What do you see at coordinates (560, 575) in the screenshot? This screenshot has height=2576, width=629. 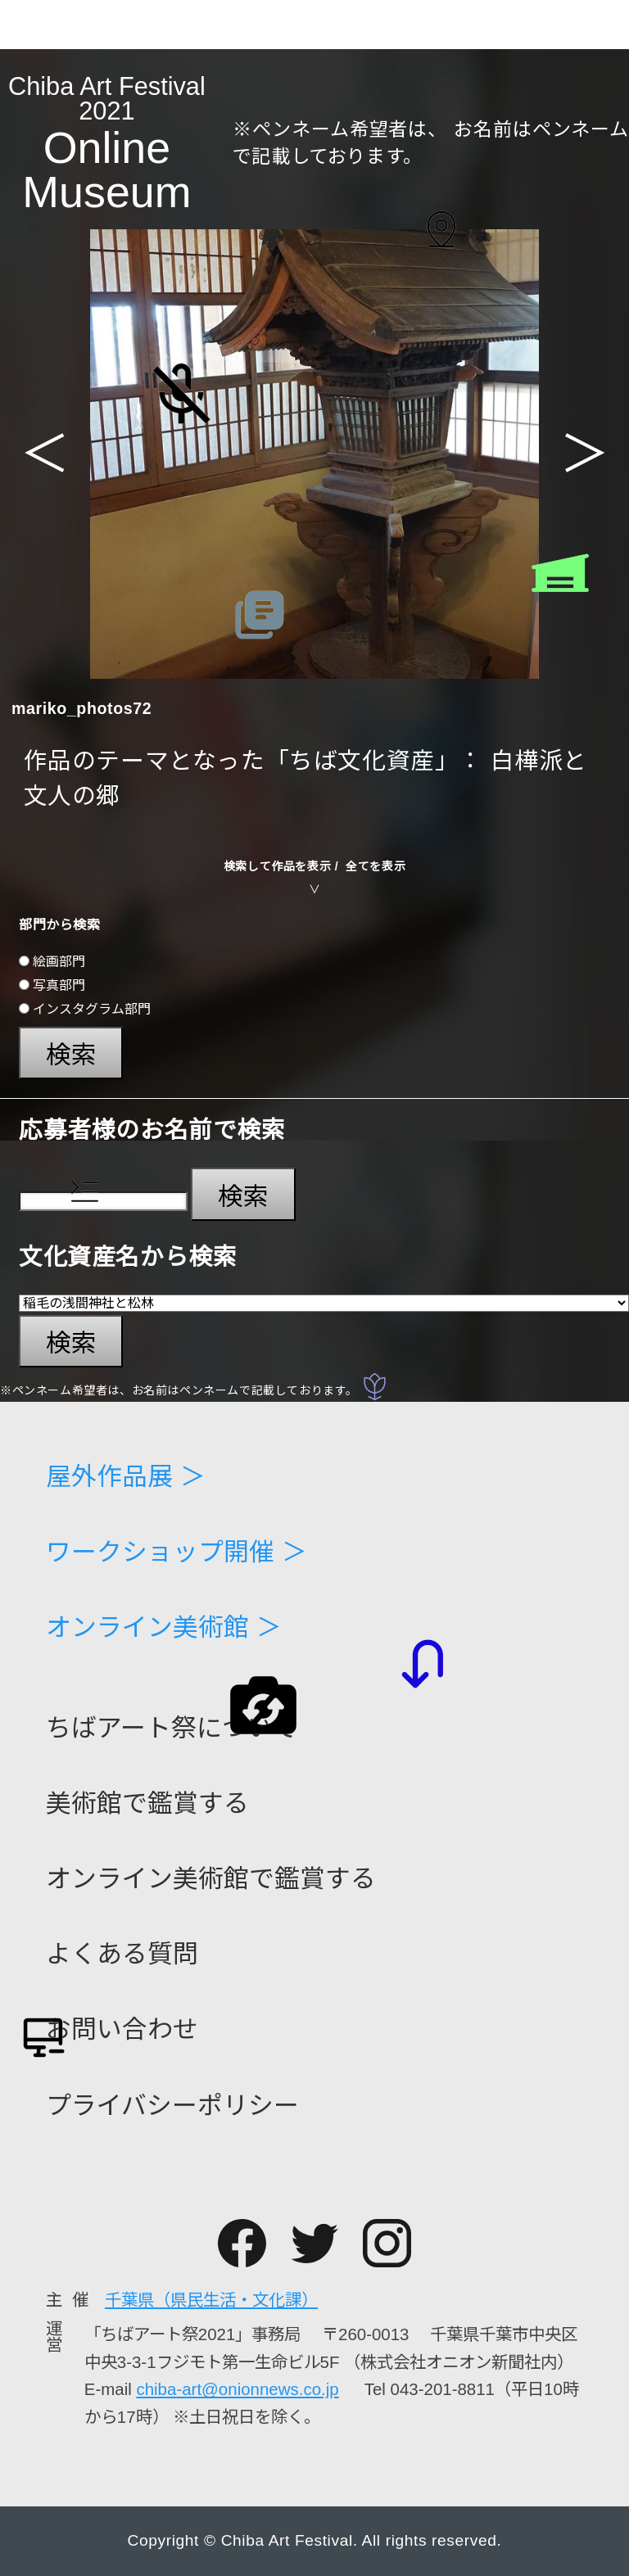 I see `access warehouse or storage inventory` at bounding box center [560, 575].